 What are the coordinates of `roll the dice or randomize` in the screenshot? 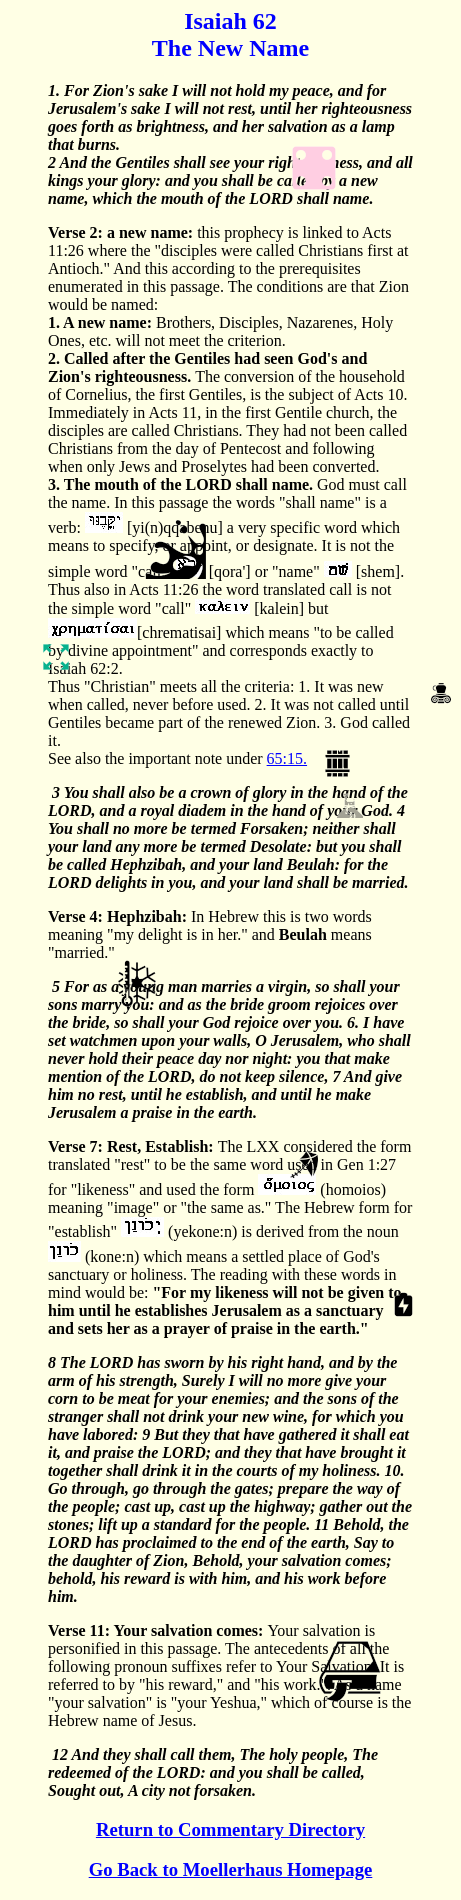 It's located at (314, 168).